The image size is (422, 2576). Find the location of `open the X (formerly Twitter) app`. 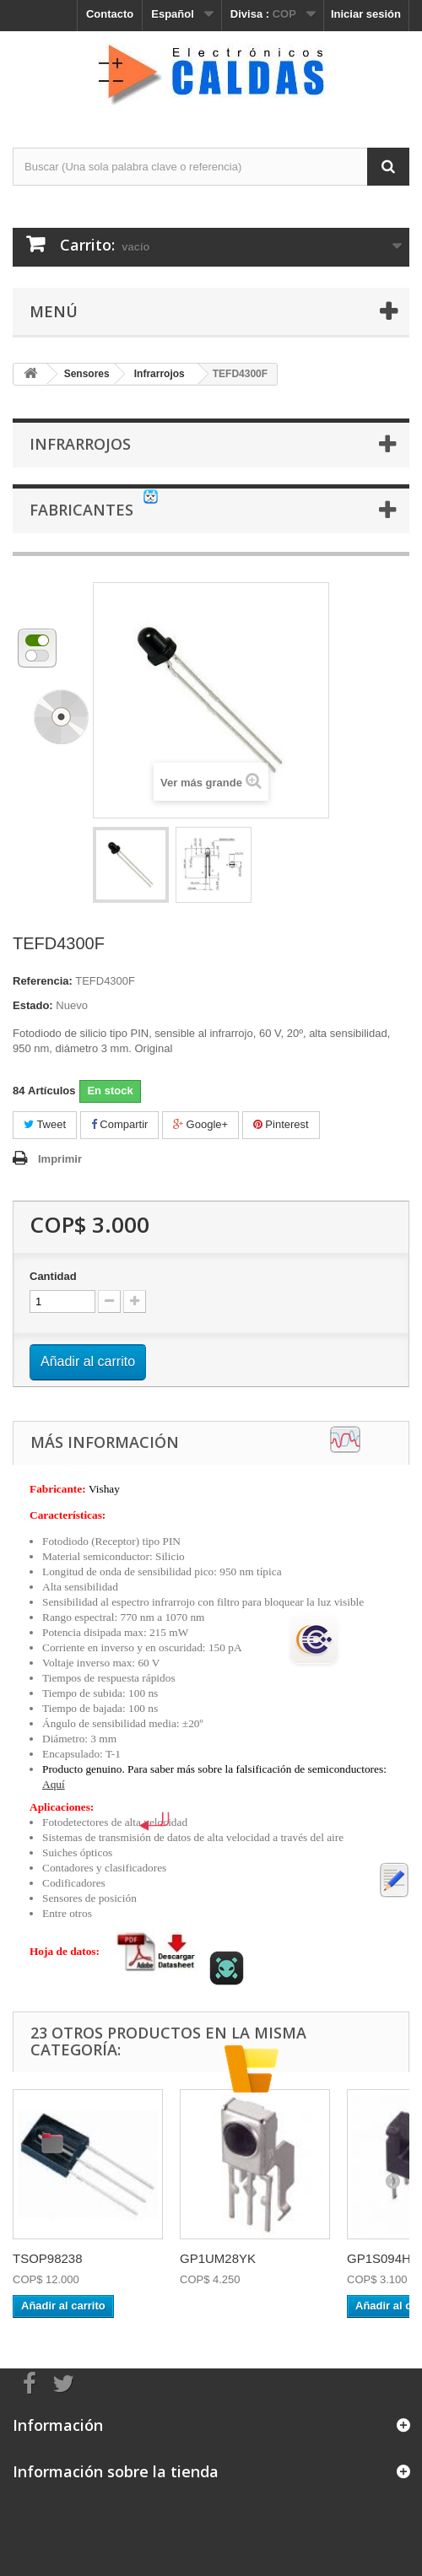

open the X (formerly Twitter) app is located at coordinates (226, 1968).